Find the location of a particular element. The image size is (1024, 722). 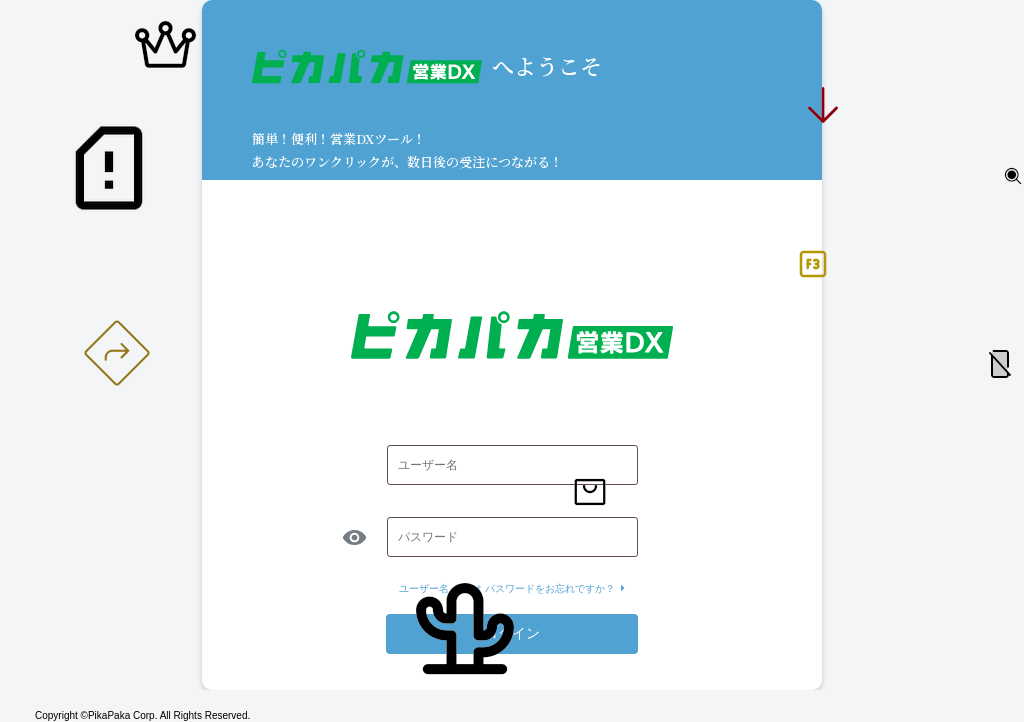

indicates desert or arid climate theme is located at coordinates (465, 632).